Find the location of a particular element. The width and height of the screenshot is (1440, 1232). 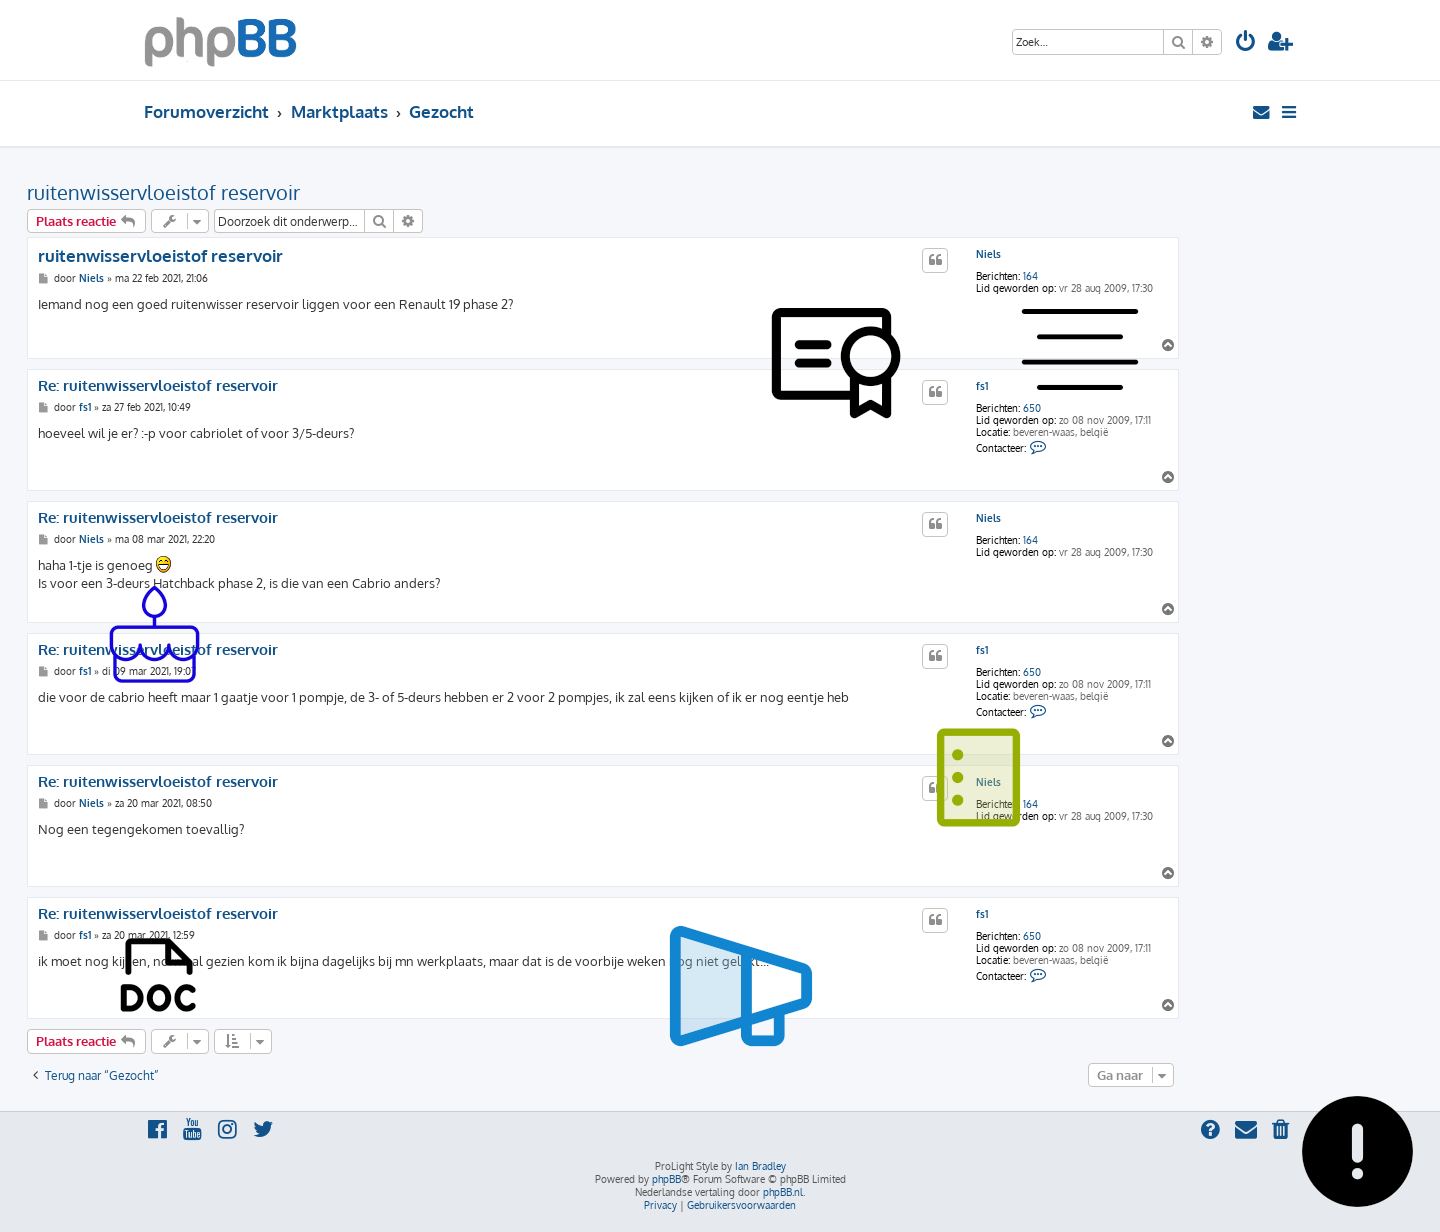

make an announcement or broadcast is located at coordinates (735, 991).